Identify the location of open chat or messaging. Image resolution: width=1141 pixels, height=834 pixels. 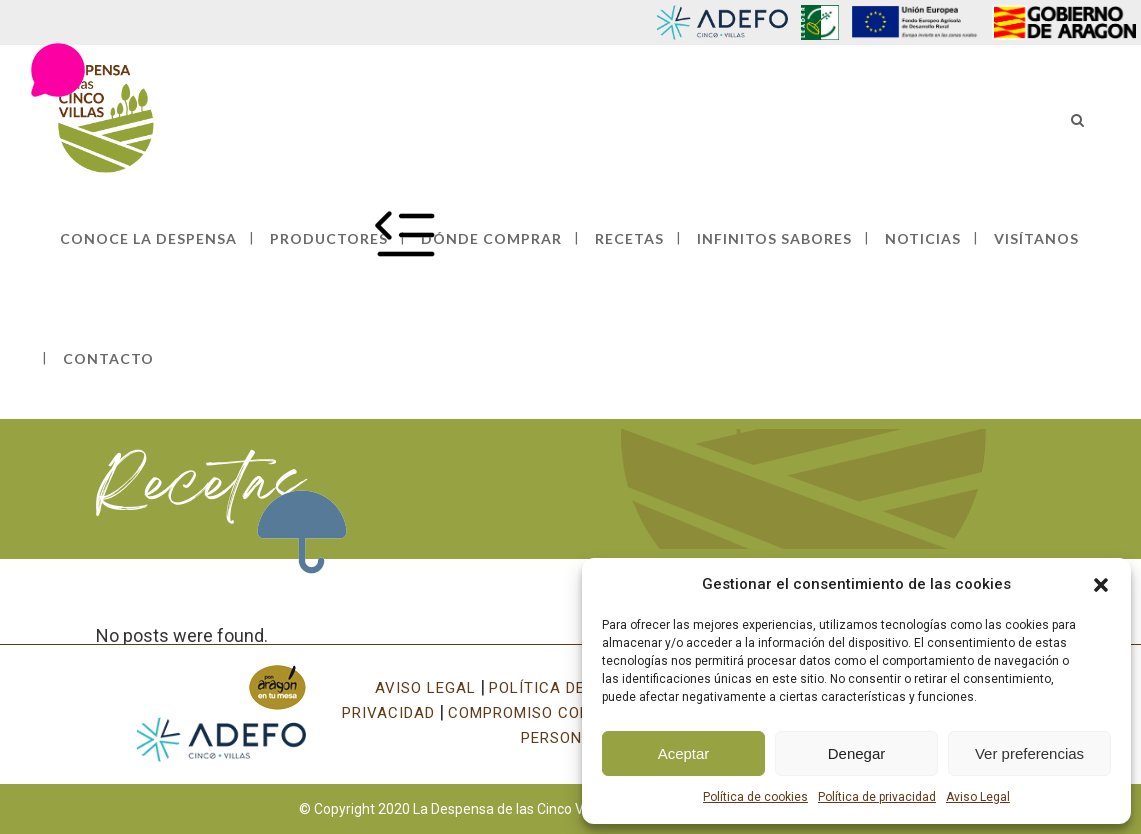
(58, 70).